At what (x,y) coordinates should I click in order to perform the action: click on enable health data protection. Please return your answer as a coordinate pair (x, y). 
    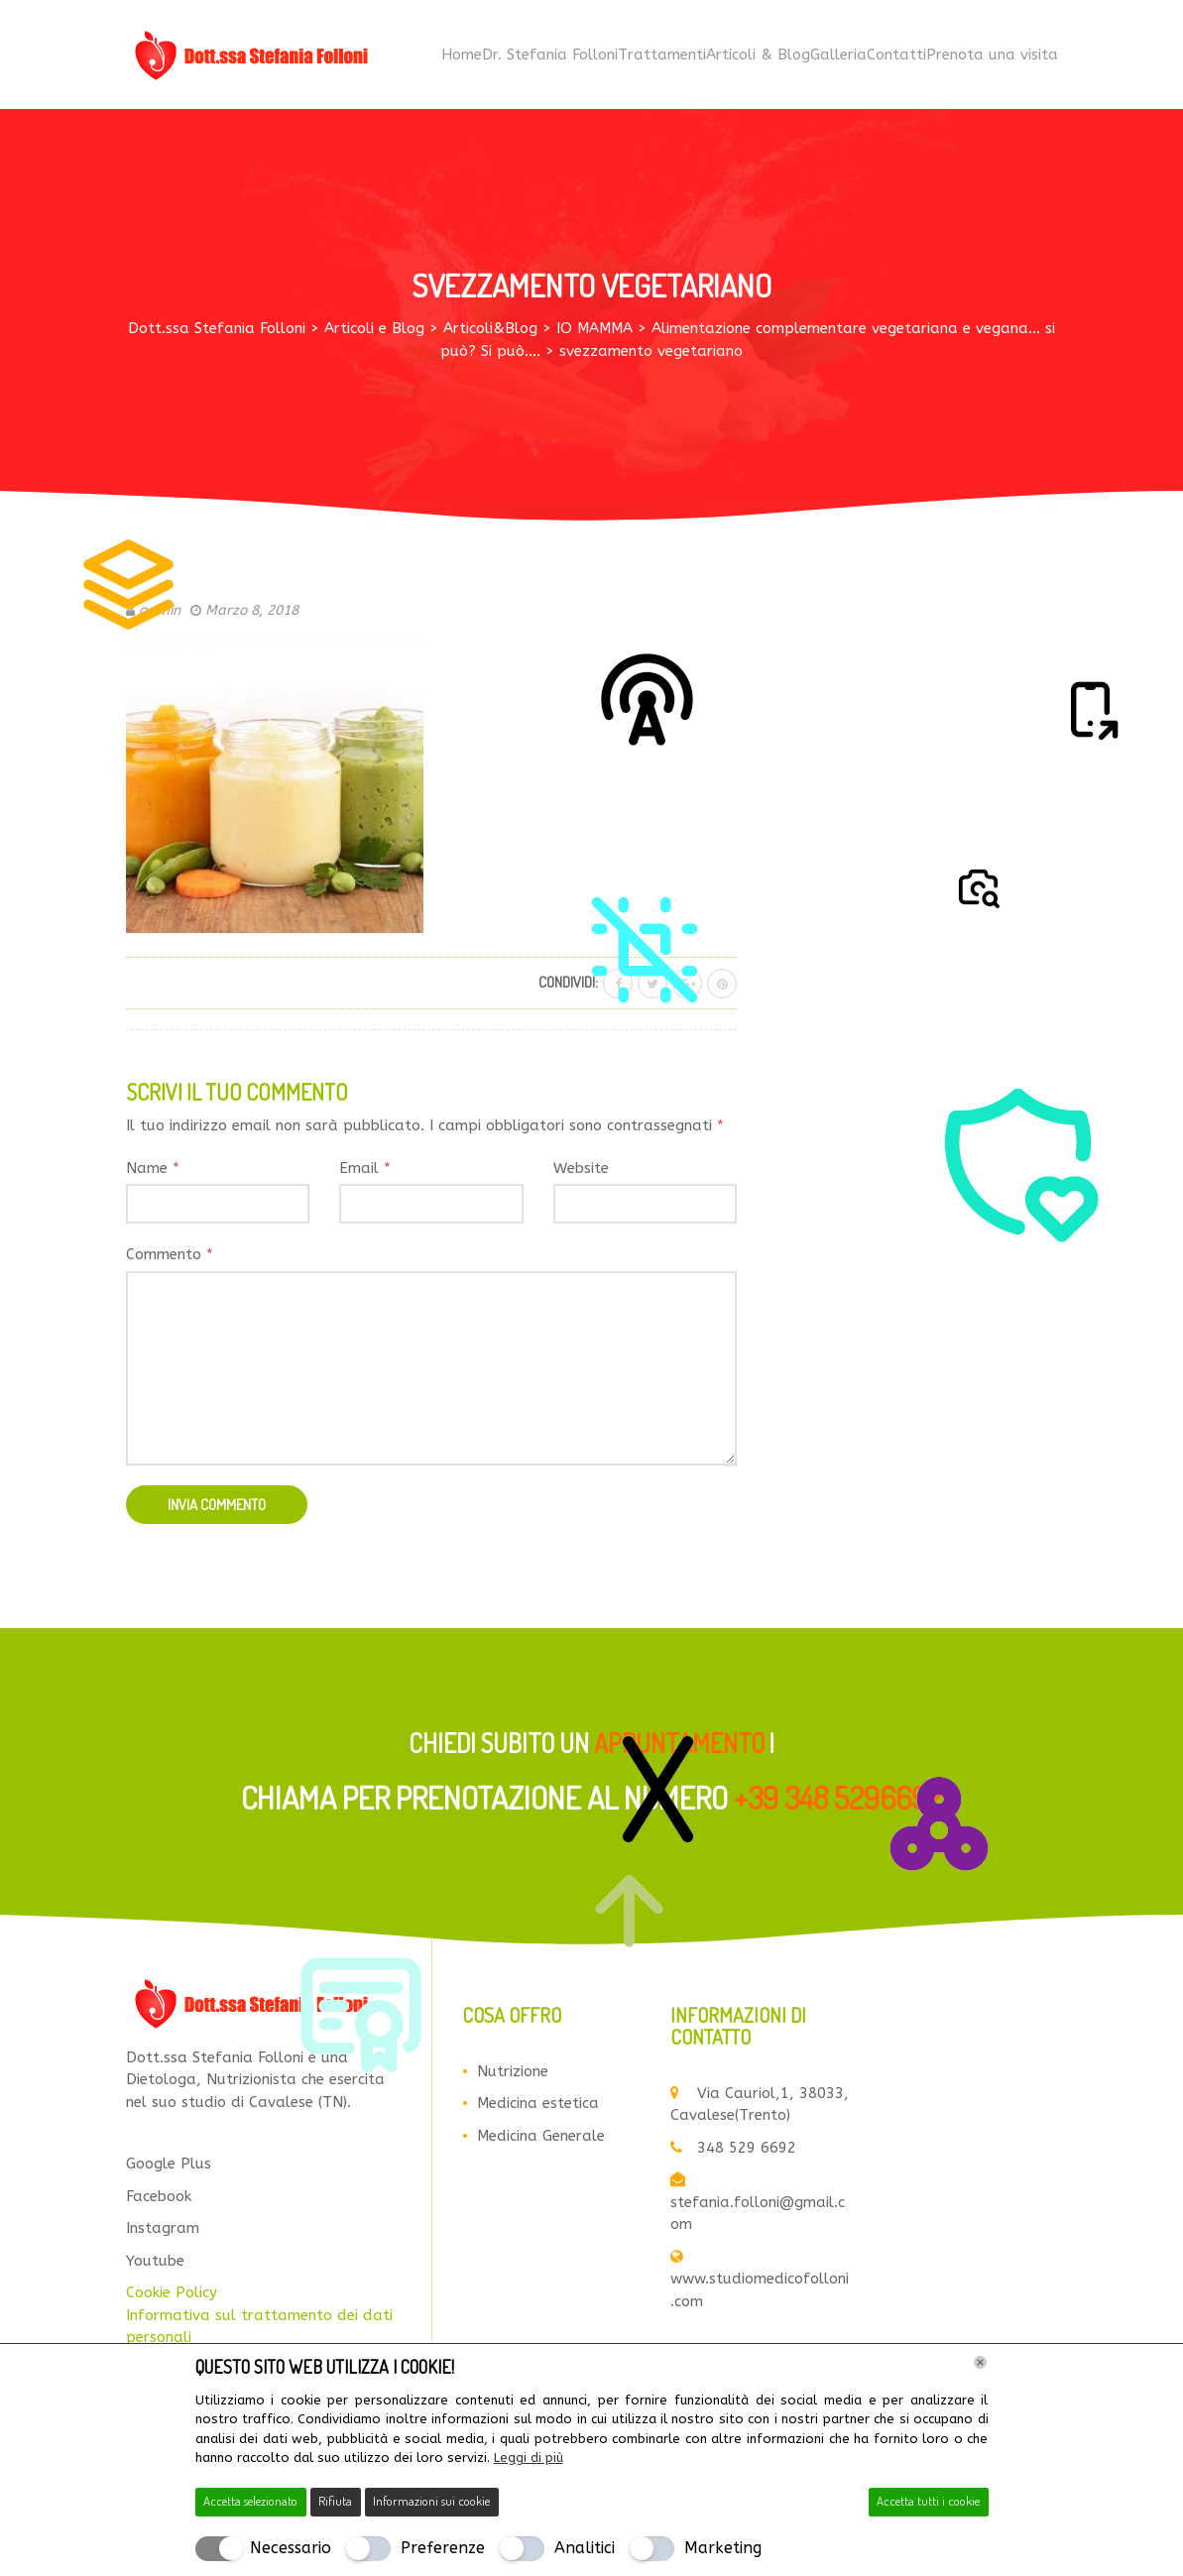
    Looking at the image, I should click on (1017, 1161).